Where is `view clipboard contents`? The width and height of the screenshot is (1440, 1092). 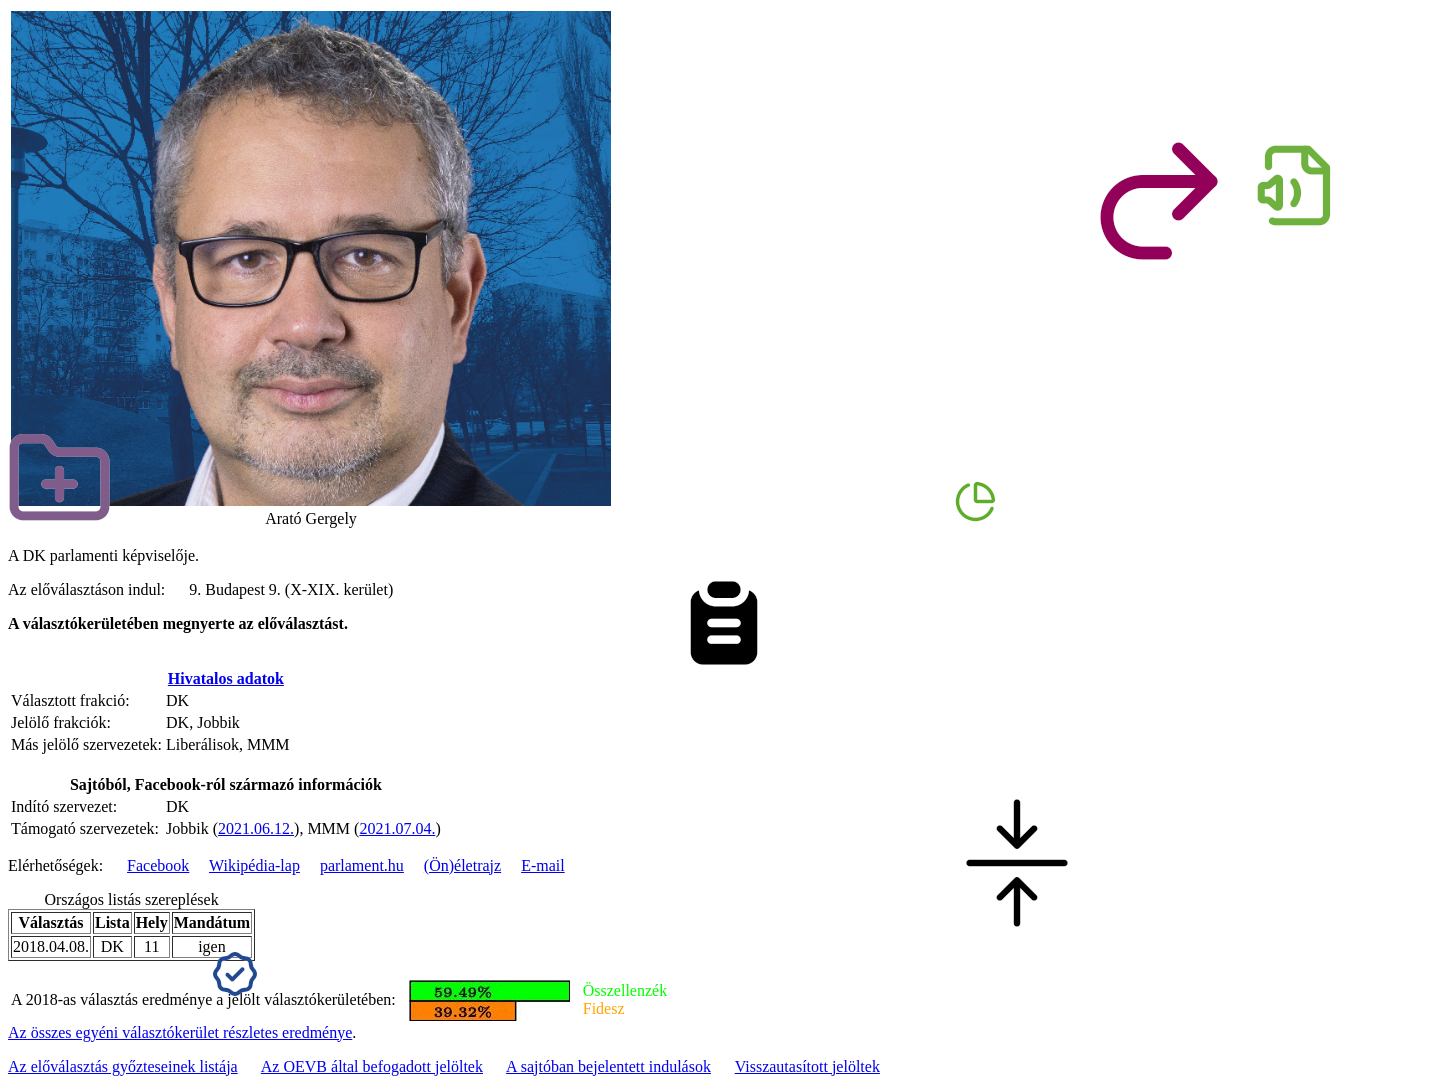
view clipboard contents is located at coordinates (724, 623).